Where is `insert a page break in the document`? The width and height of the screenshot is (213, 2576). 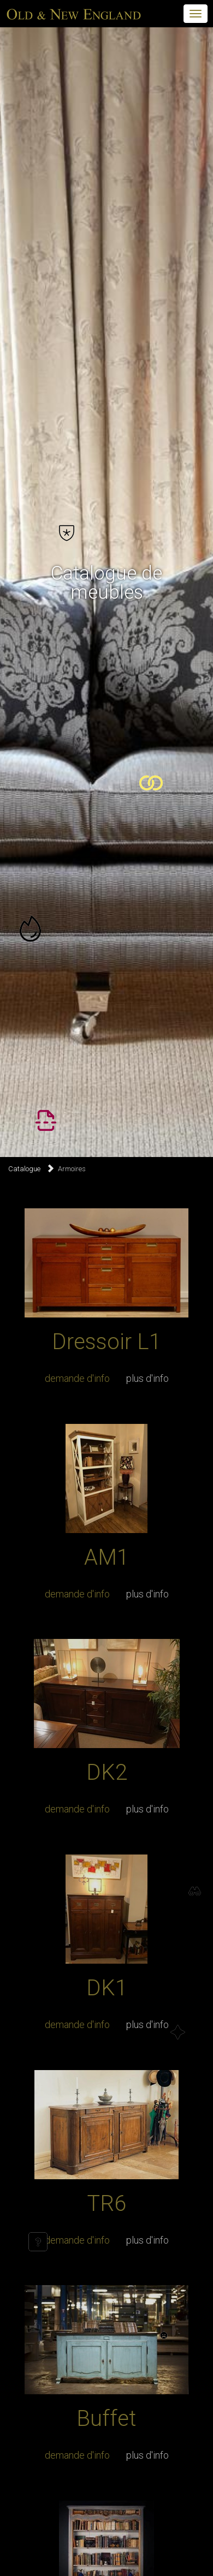 insert a page break in the document is located at coordinates (46, 1120).